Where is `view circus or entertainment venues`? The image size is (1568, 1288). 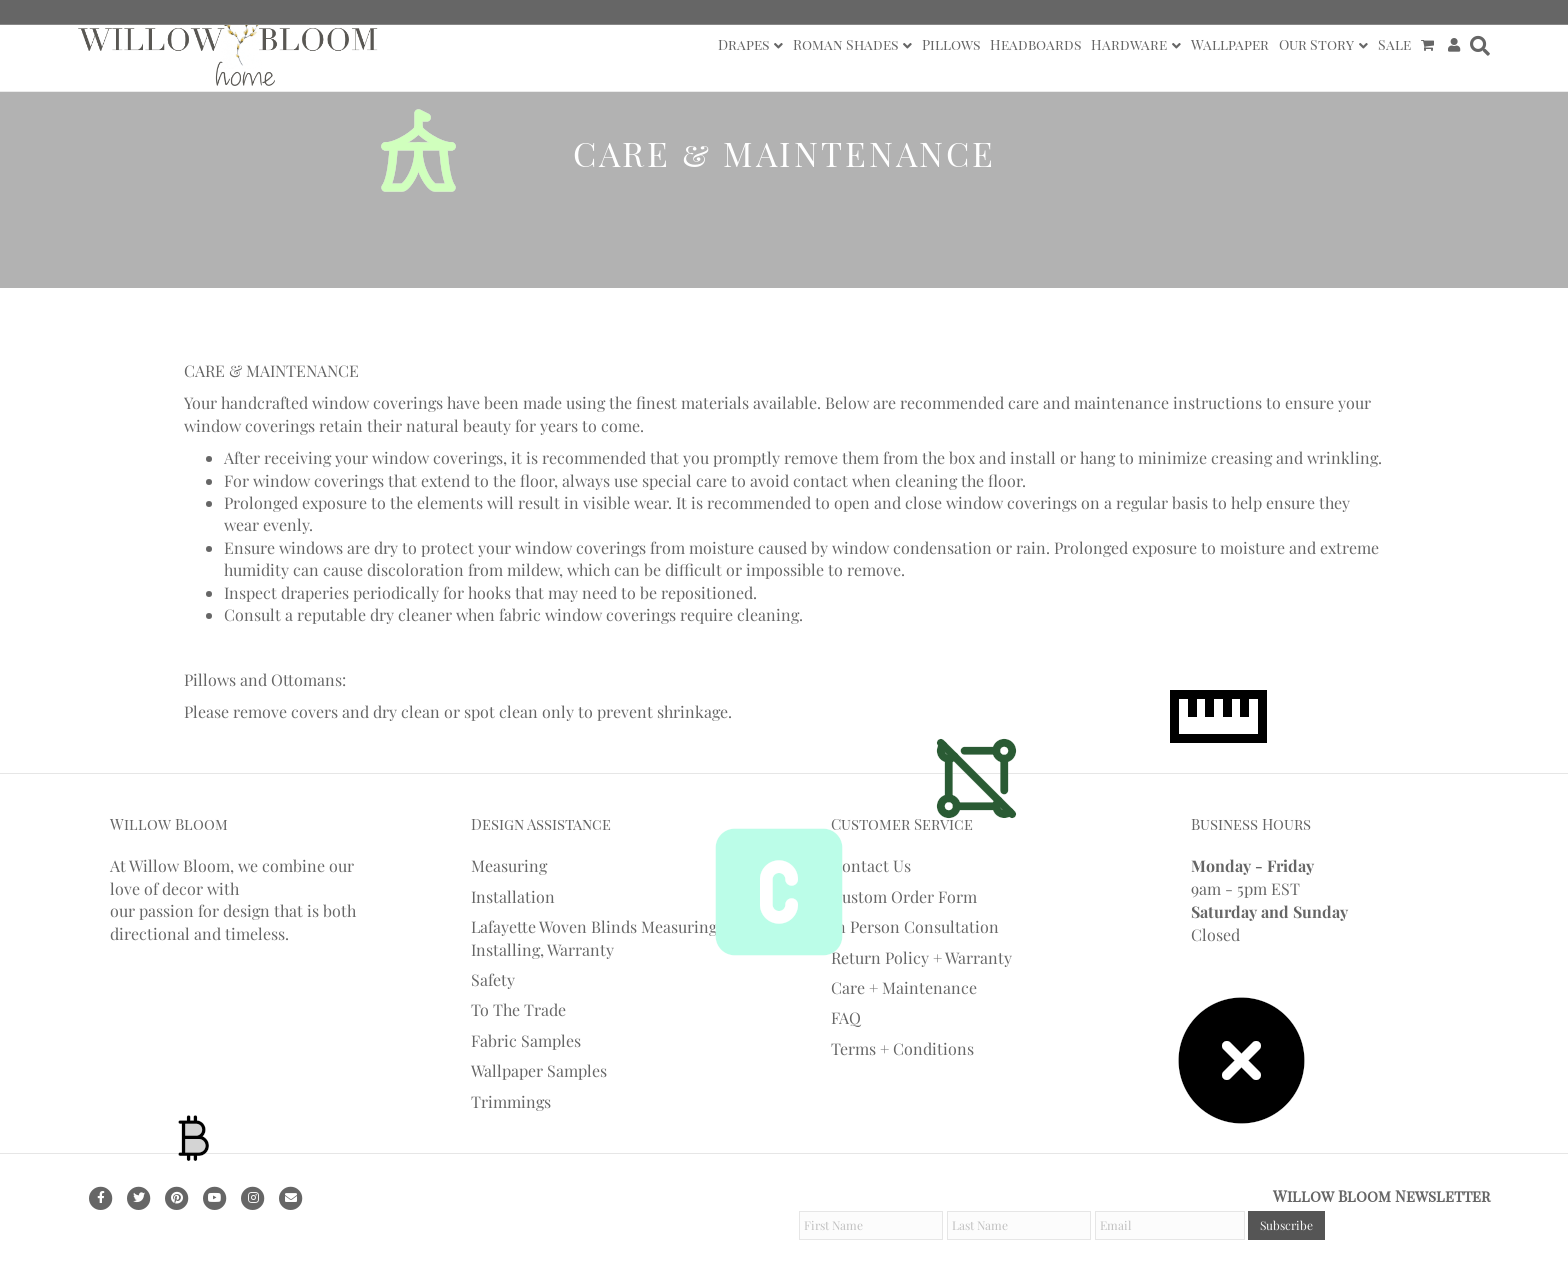
view circus or entertainment venues is located at coordinates (418, 150).